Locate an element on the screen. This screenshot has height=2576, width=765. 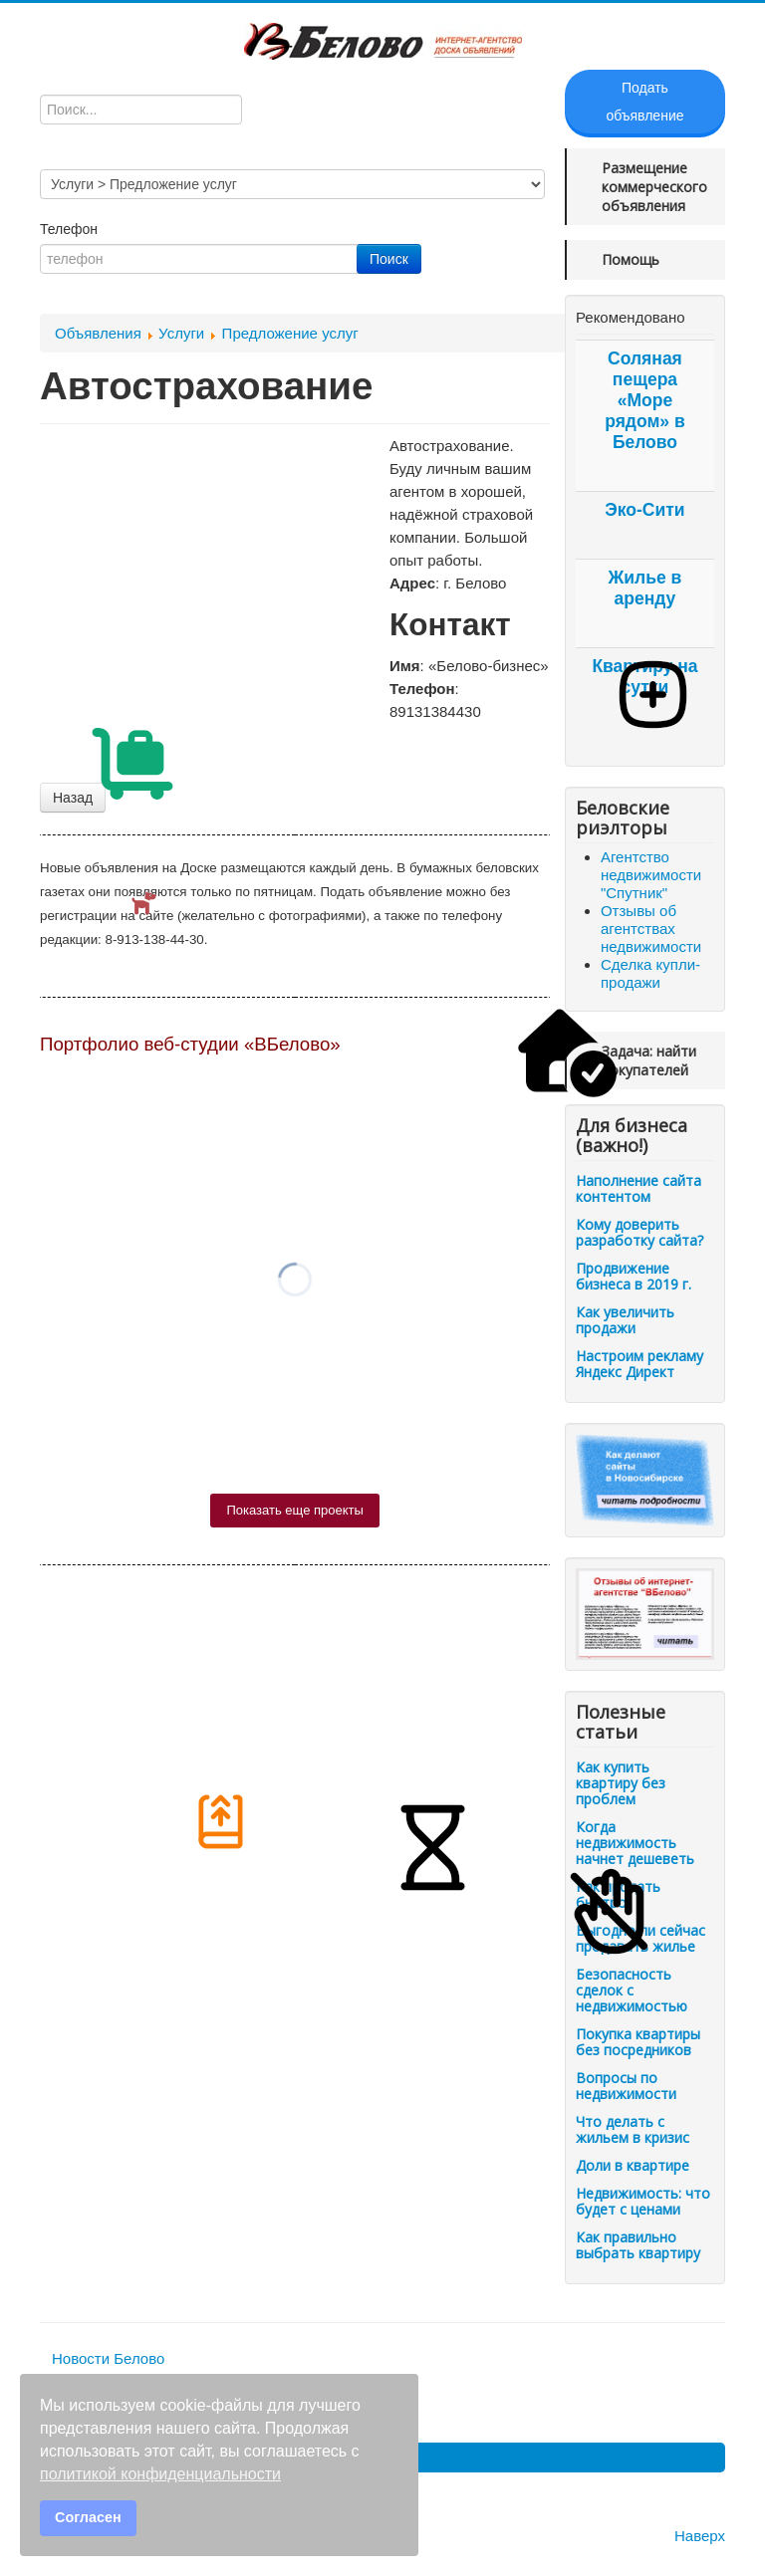
add a new item is located at coordinates (652, 694).